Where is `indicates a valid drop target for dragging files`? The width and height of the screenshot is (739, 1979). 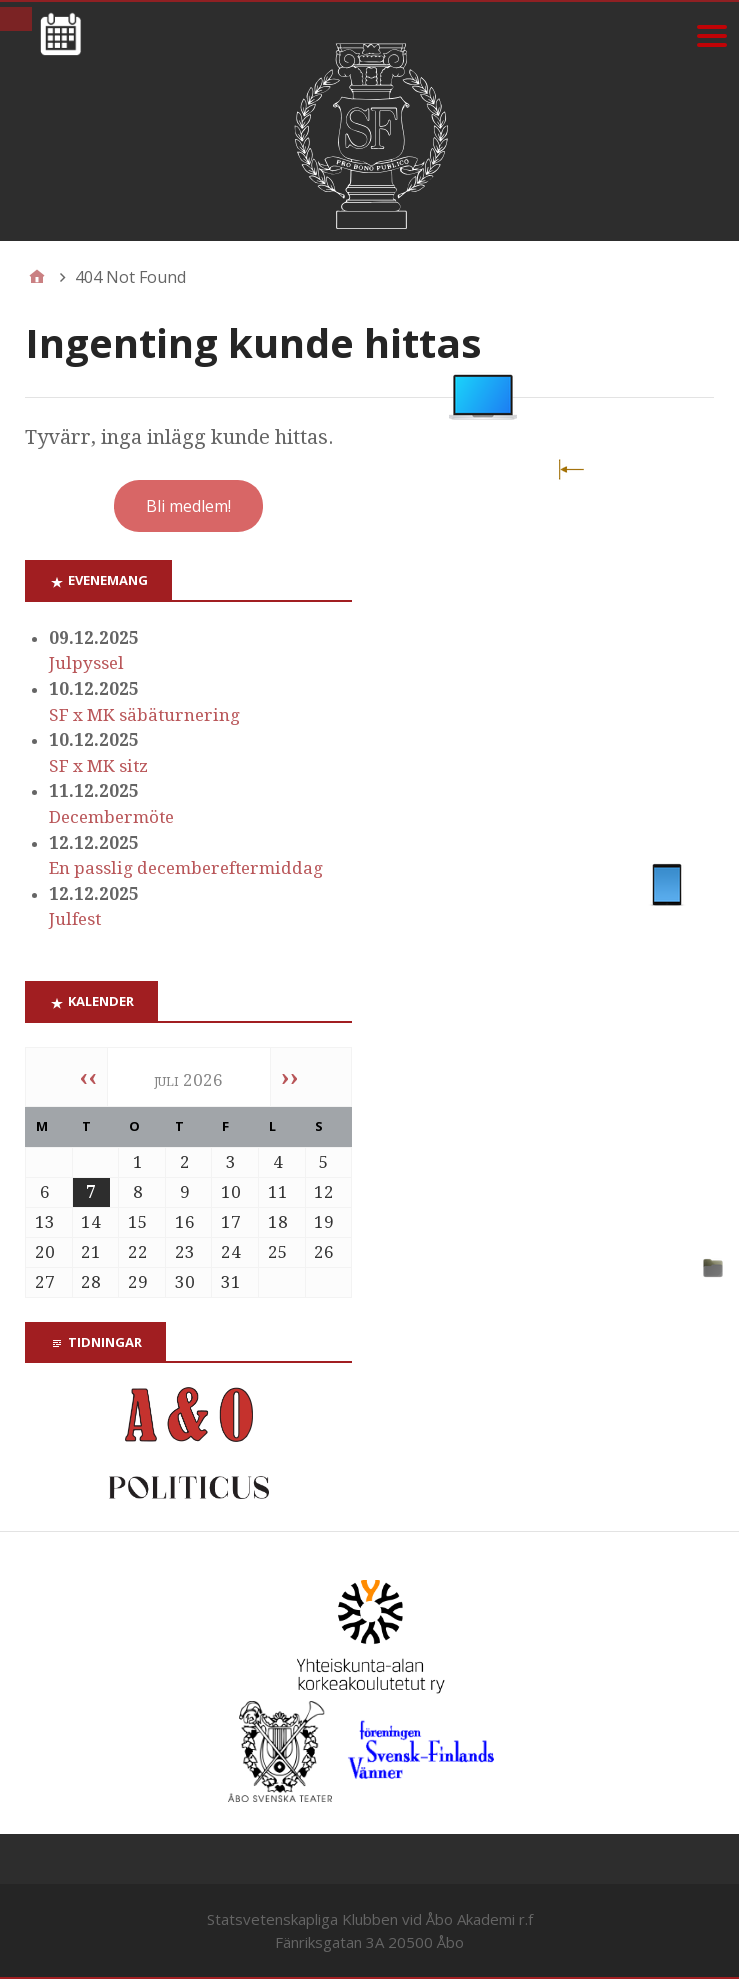 indicates a valid drop target for dragging files is located at coordinates (713, 1268).